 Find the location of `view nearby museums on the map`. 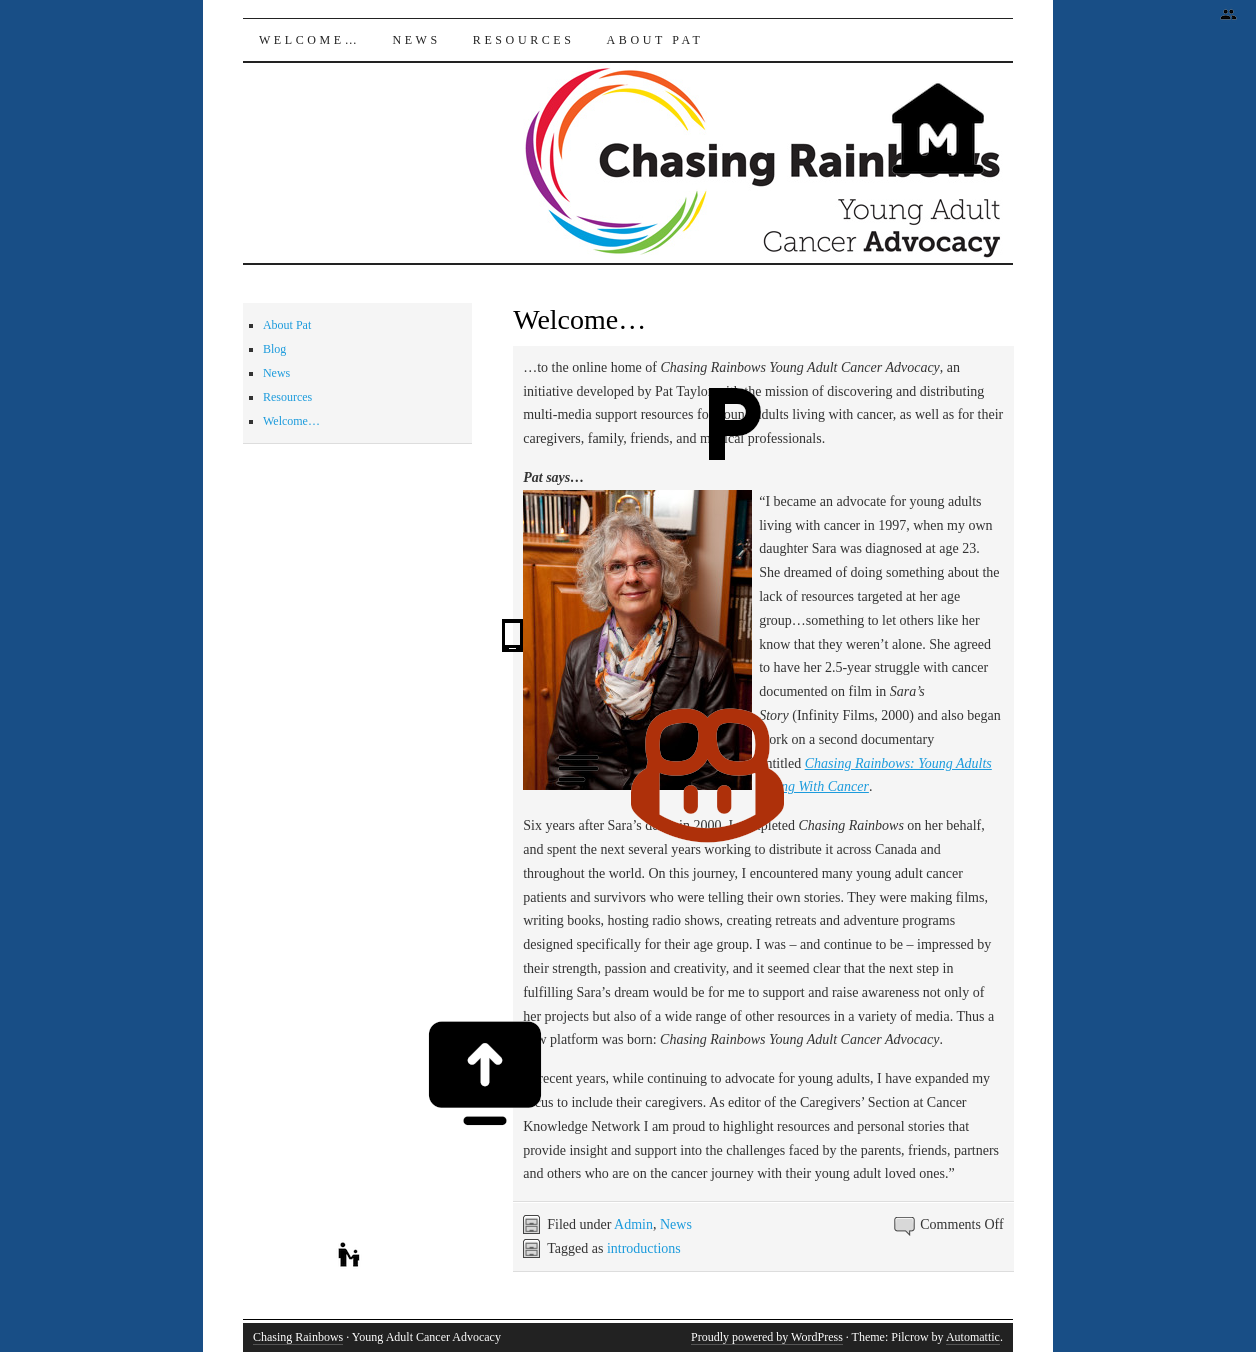

view nearby museums on the map is located at coordinates (938, 128).